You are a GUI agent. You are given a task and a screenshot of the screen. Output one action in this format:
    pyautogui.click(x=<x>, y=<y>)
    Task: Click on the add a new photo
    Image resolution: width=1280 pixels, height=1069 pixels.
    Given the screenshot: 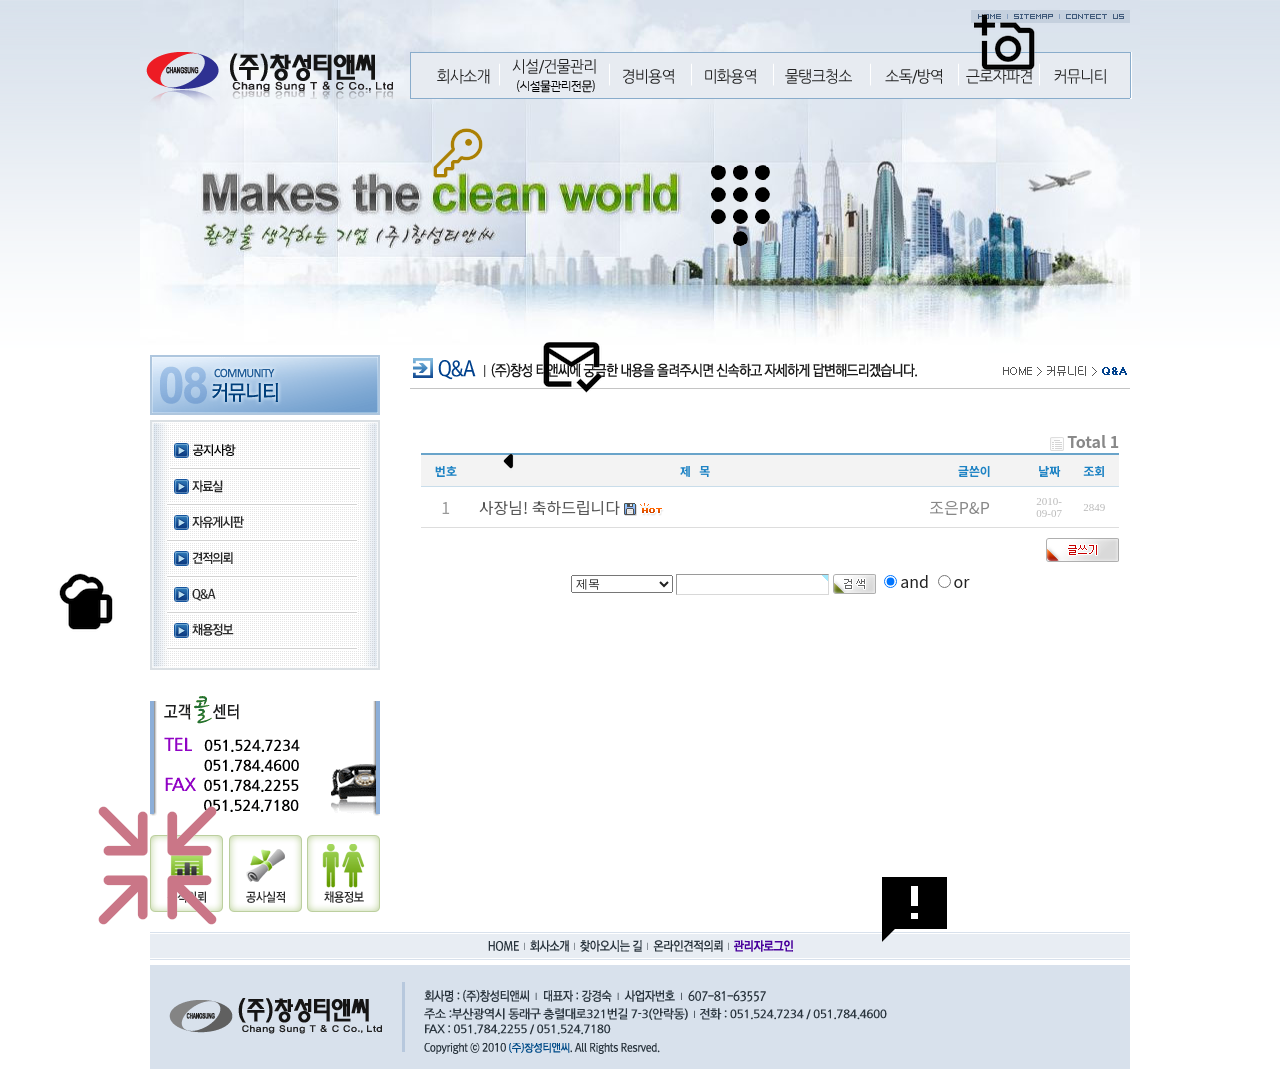 What is the action you would take?
    pyautogui.click(x=1005, y=43)
    